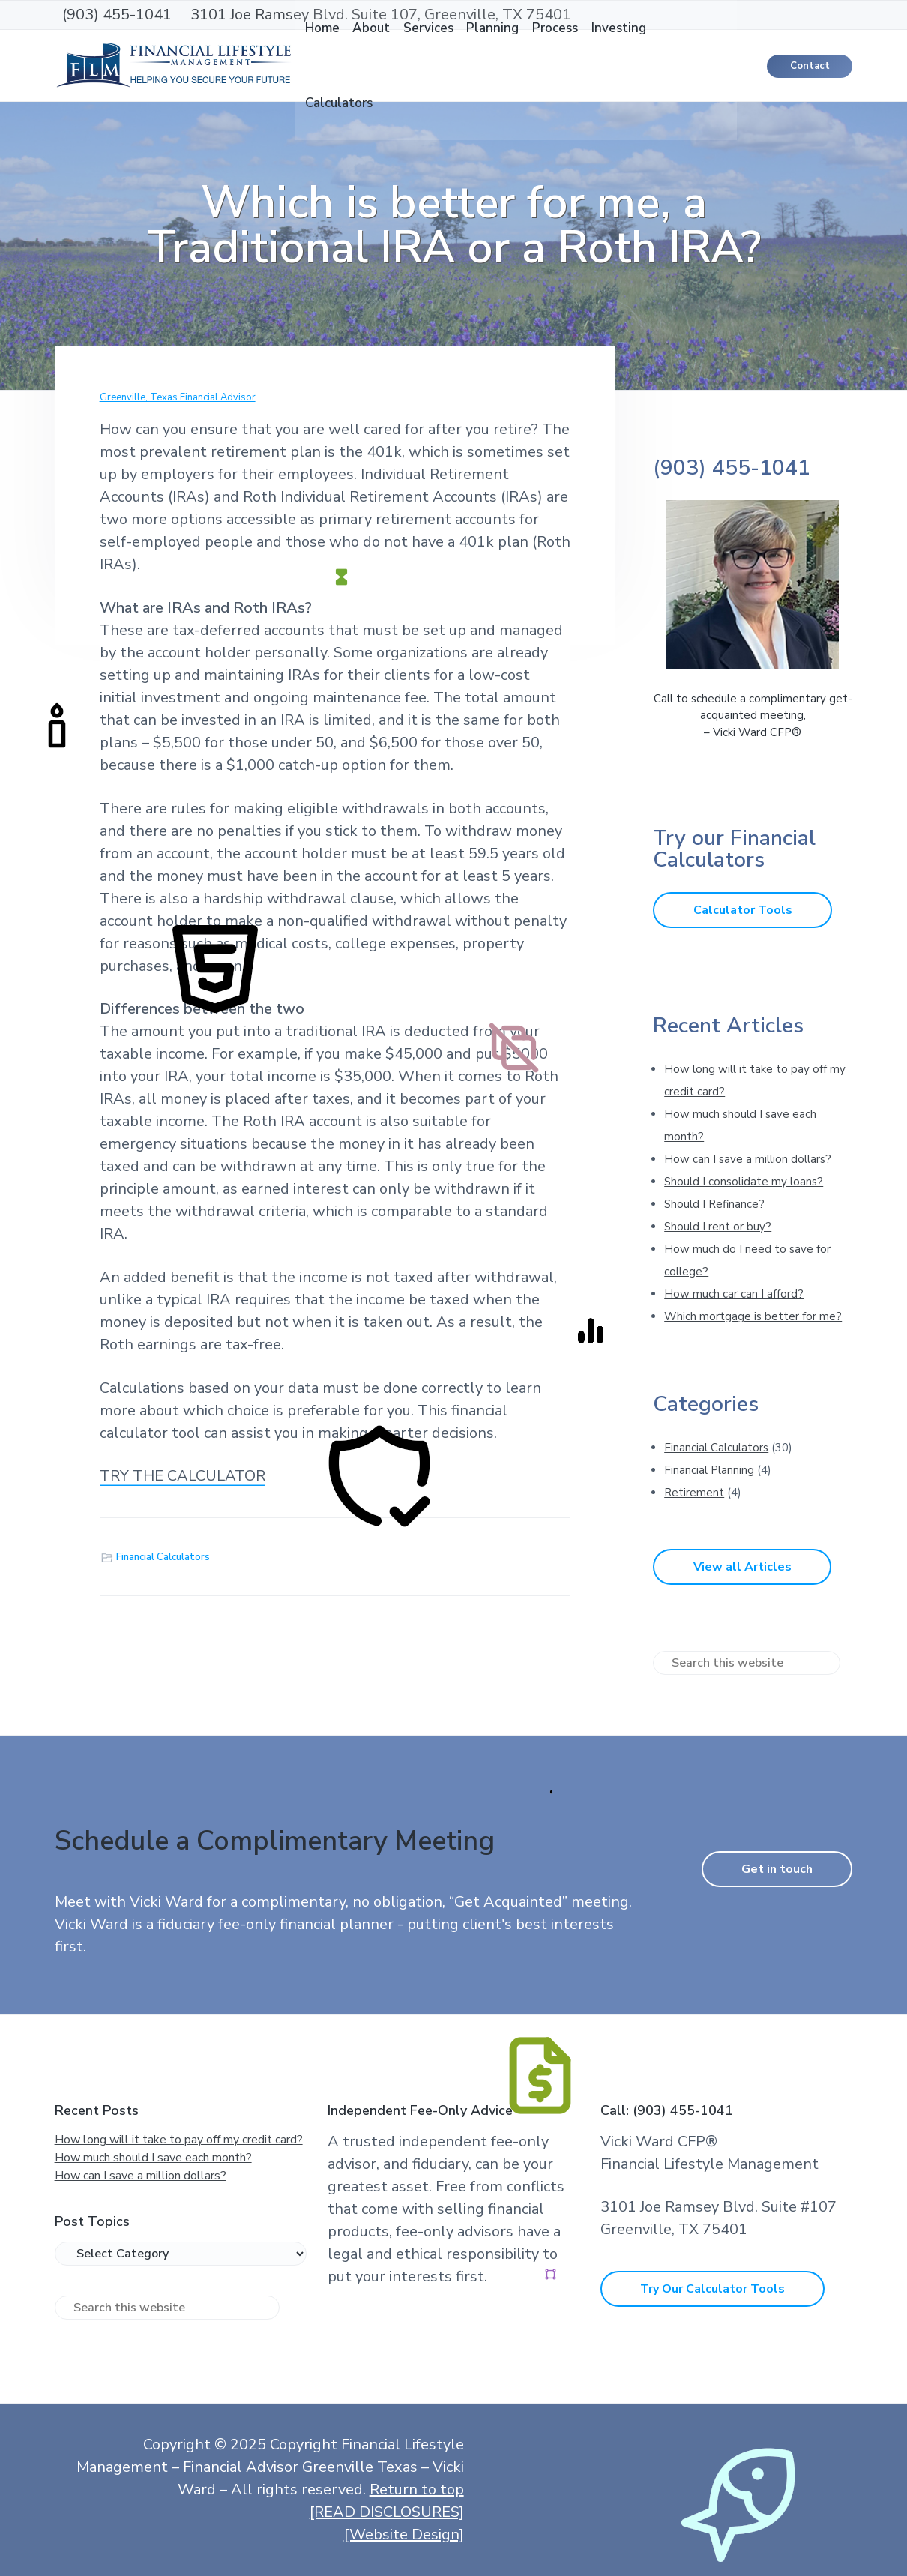 The image size is (907, 2576). What do you see at coordinates (57, 726) in the screenshot?
I see `access candle or ambient lighting settings` at bounding box center [57, 726].